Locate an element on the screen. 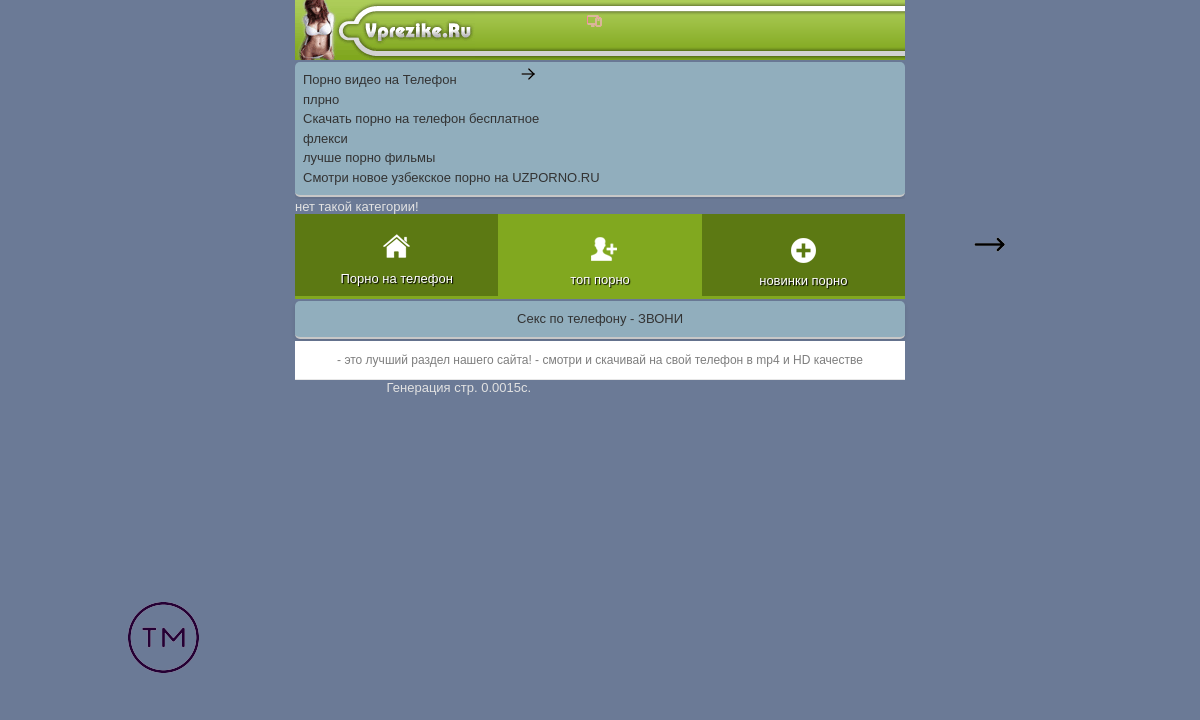 The image size is (1200, 720). move item to the right is located at coordinates (989, 244).